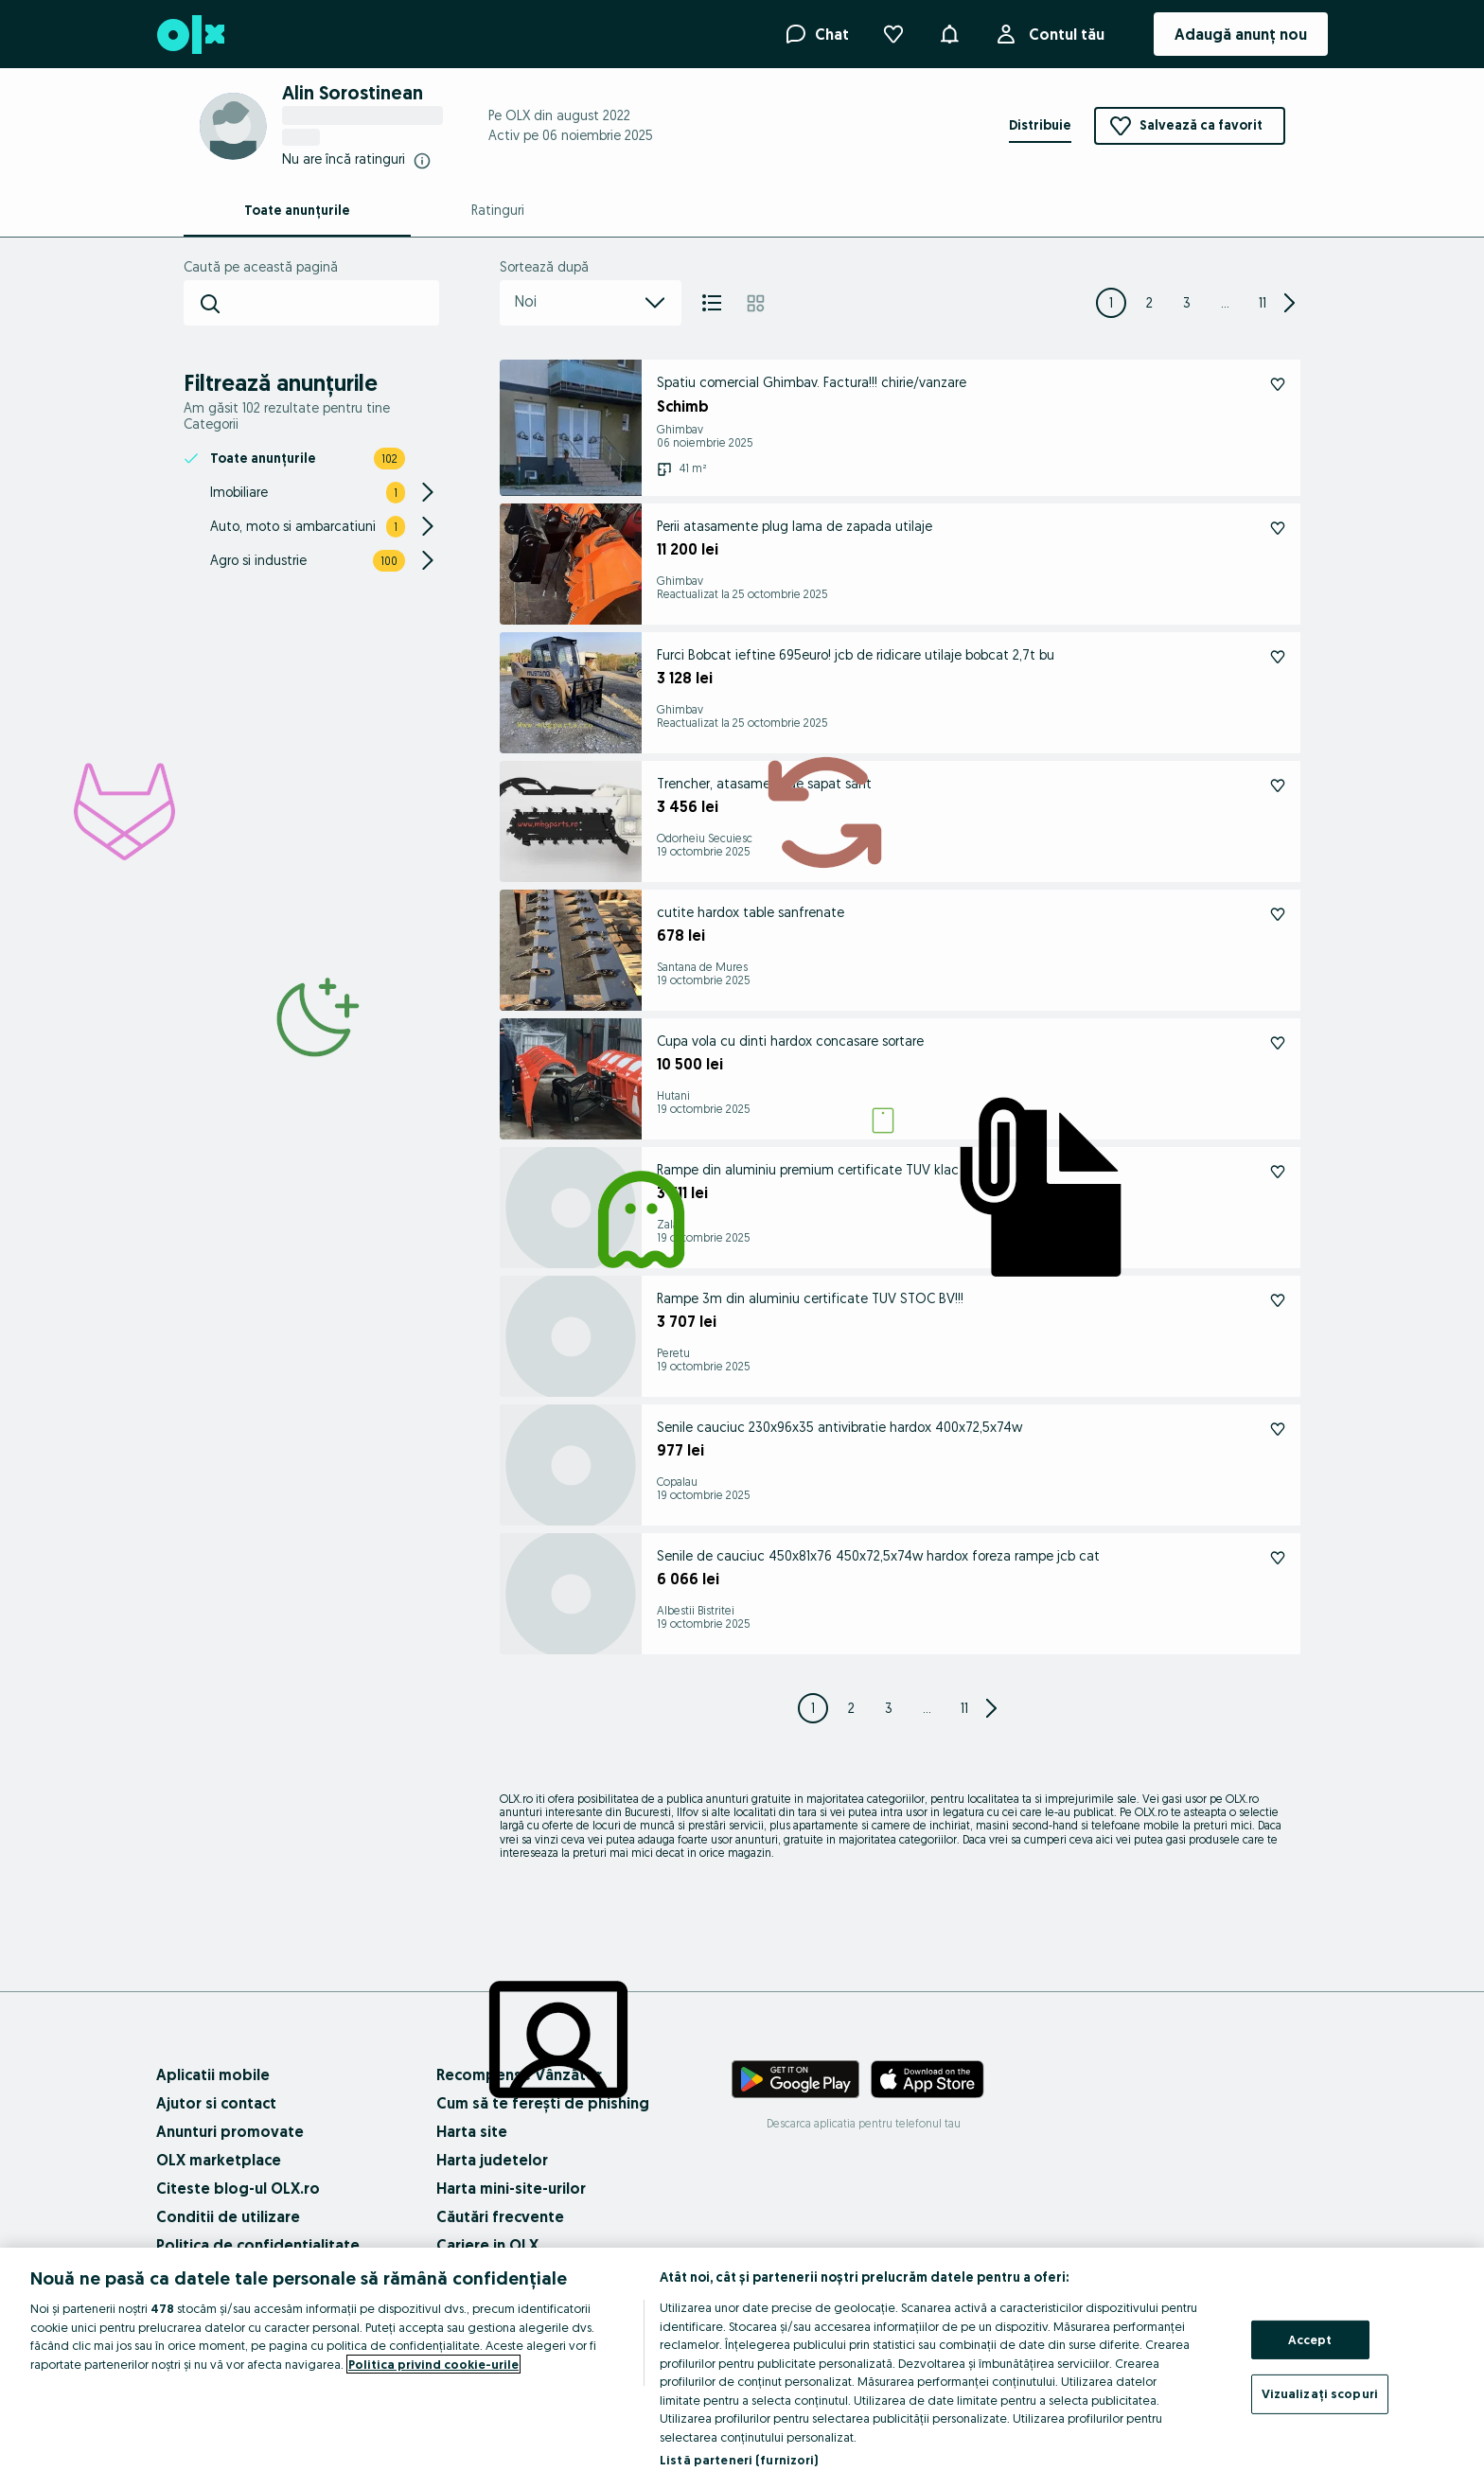 This screenshot has width=1484, height=2489. Describe the element at coordinates (1040, 1190) in the screenshot. I see `attach a file or document` at that location.